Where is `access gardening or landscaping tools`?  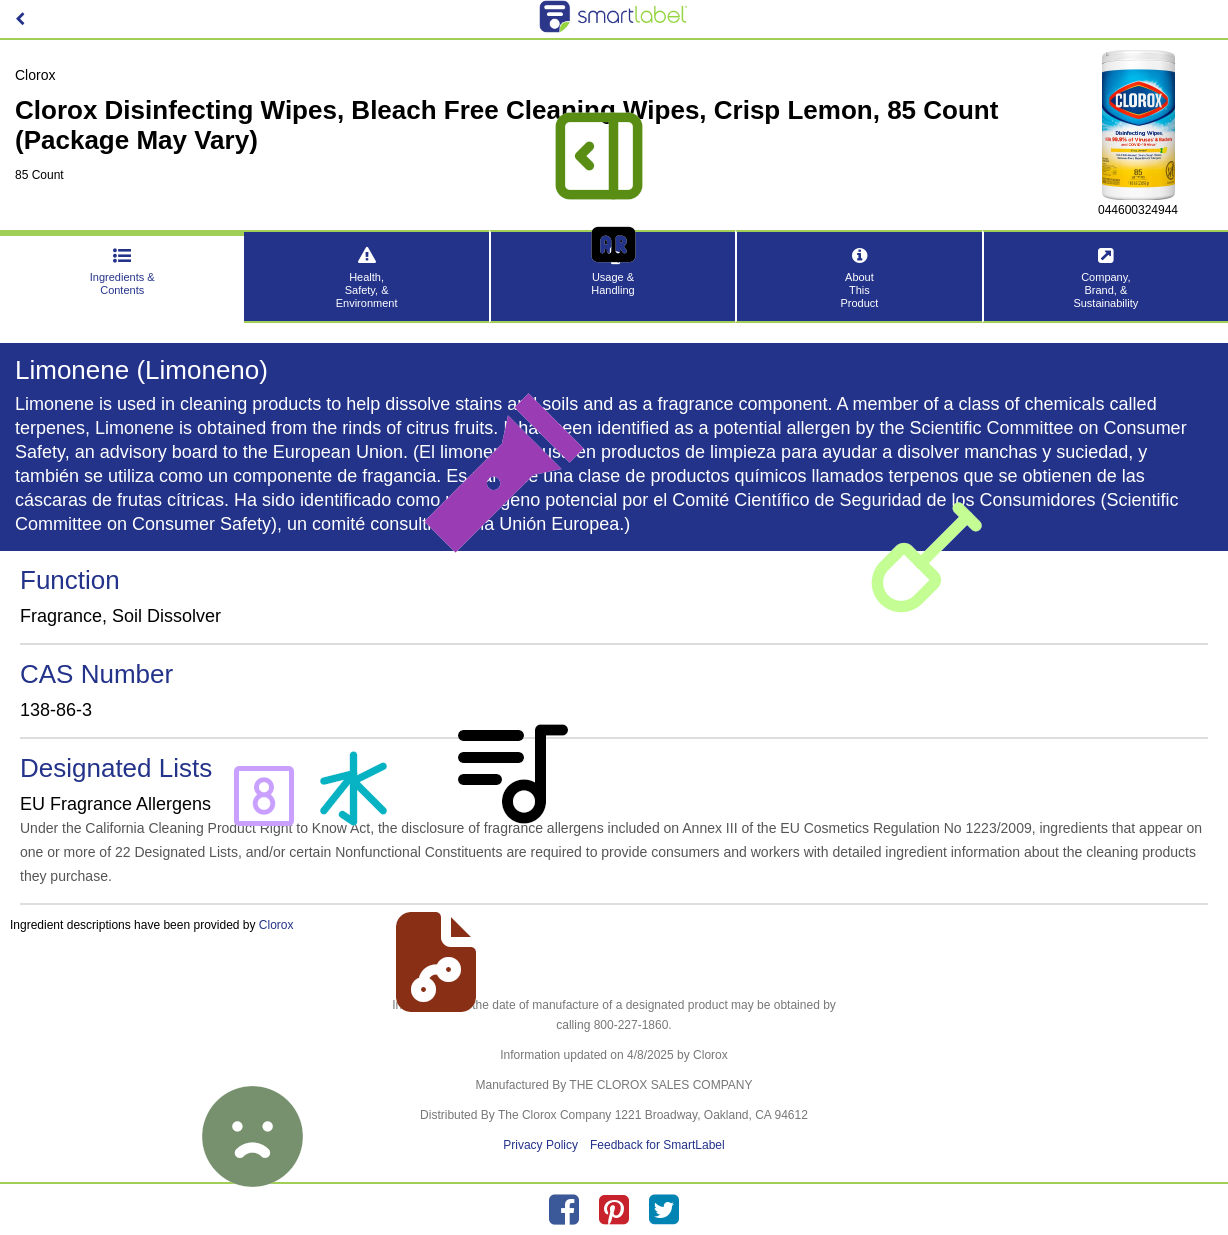
access gardening or landscaping tools is located at coordinates (929, 554).